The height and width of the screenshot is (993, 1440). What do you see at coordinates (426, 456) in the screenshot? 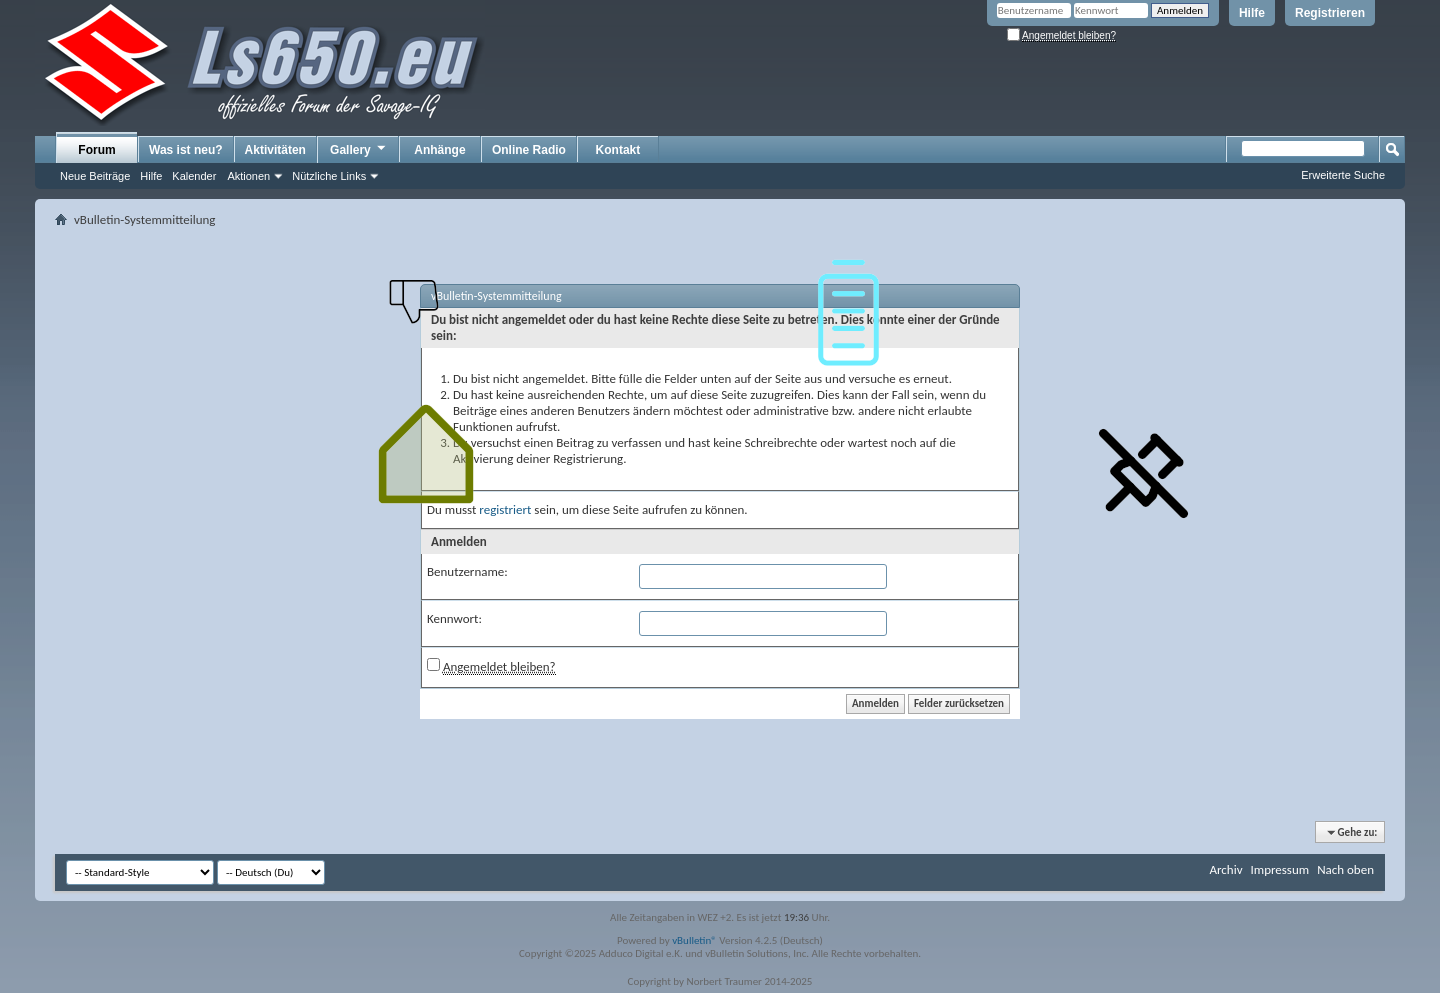
I see `go to home screen` at bounding box center [426, 456].